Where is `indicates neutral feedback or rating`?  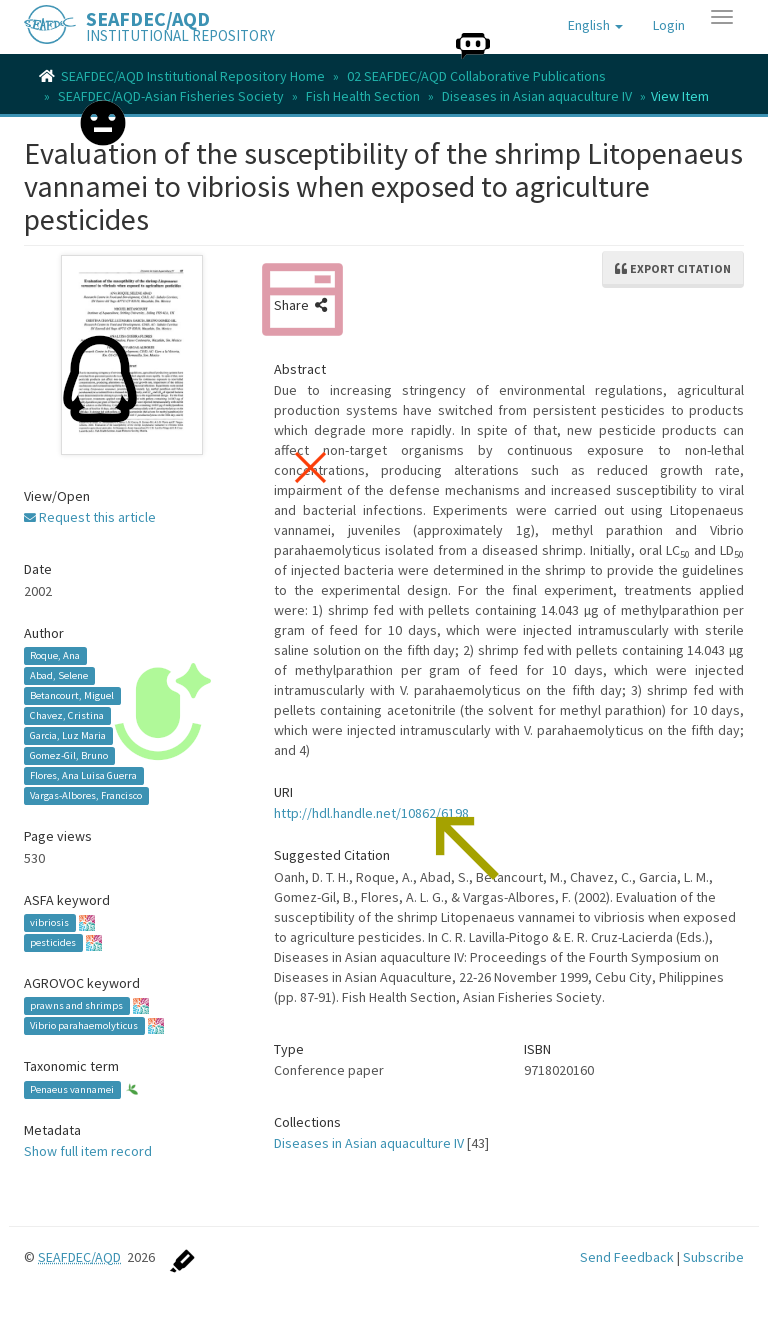 indicates neutral feedback or rating is located at coordinates (103, 123).